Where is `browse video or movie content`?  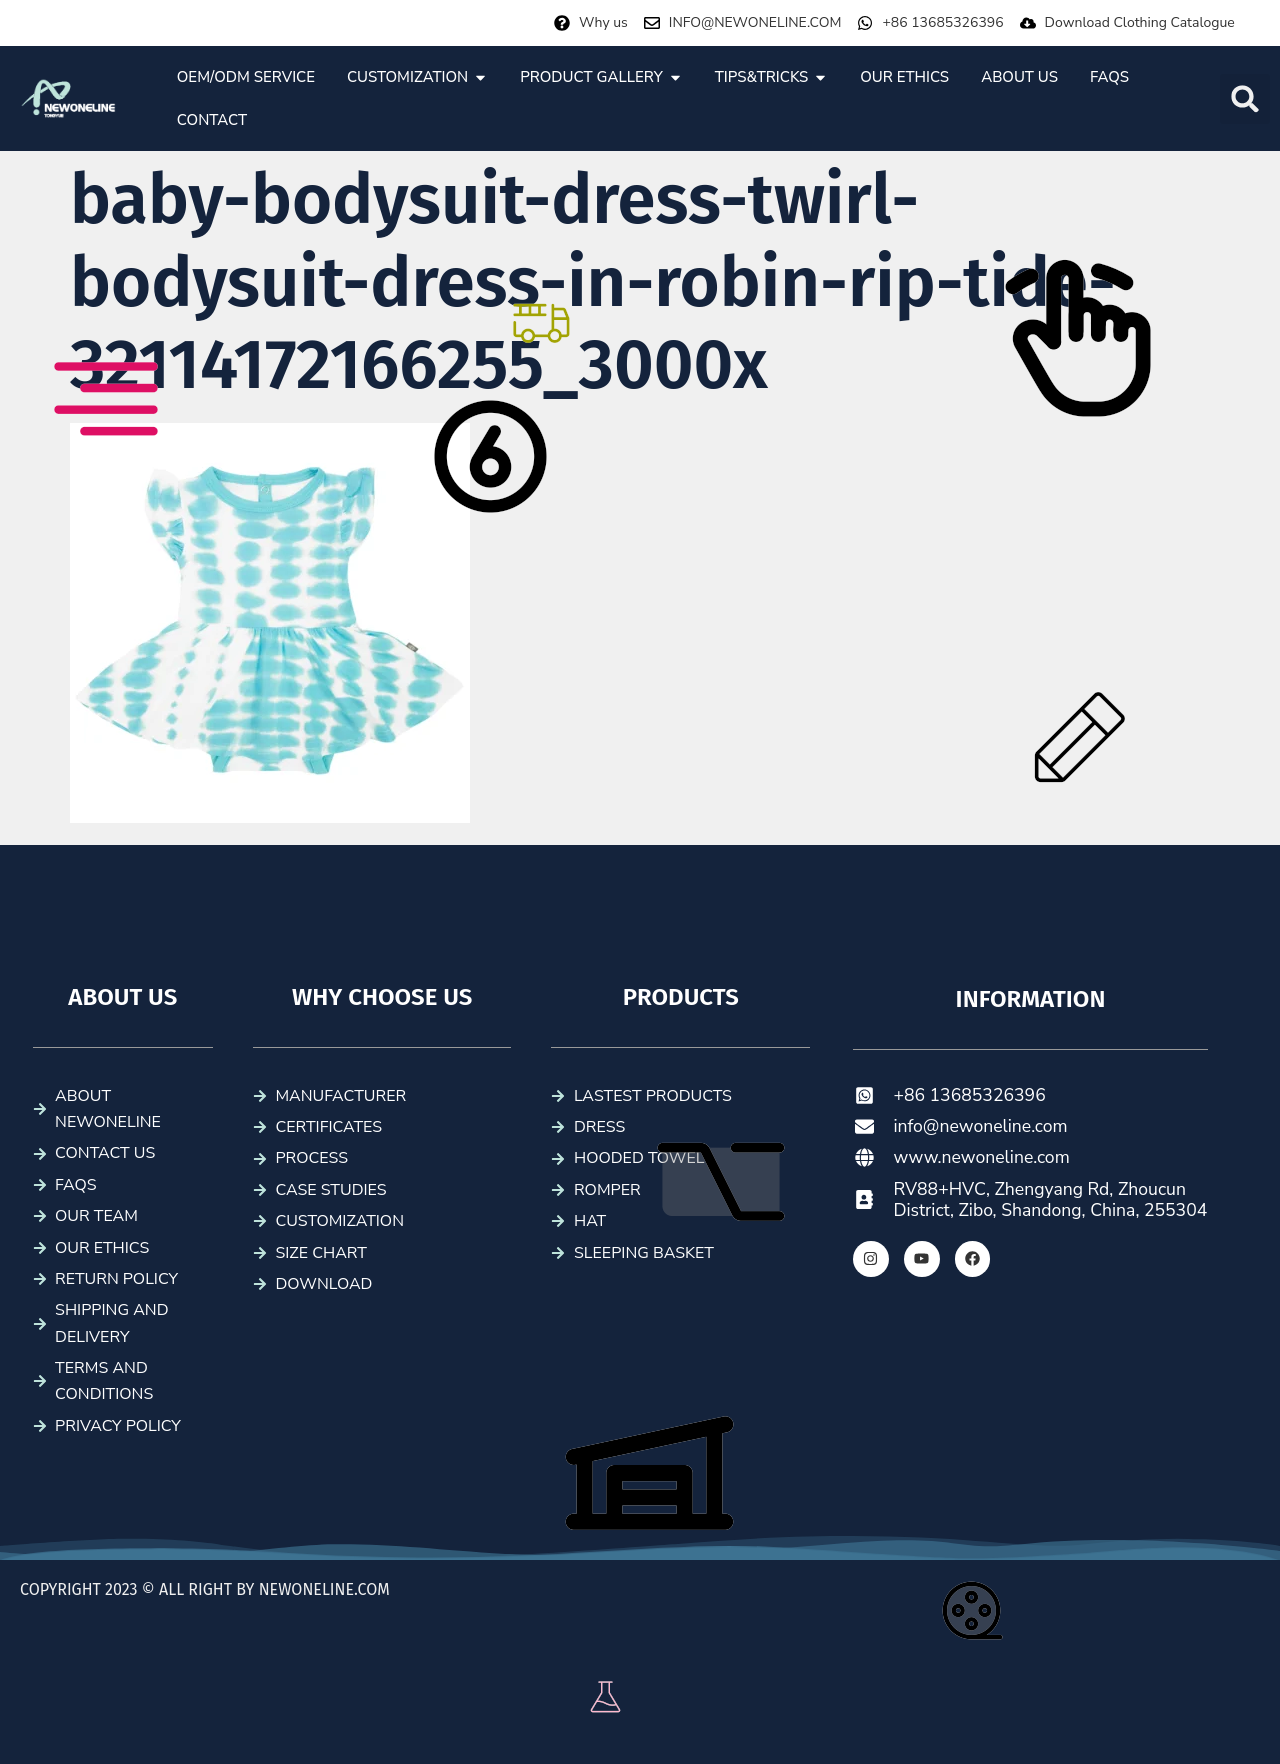 browse video or movie content is located at coordinates (971, 1610).